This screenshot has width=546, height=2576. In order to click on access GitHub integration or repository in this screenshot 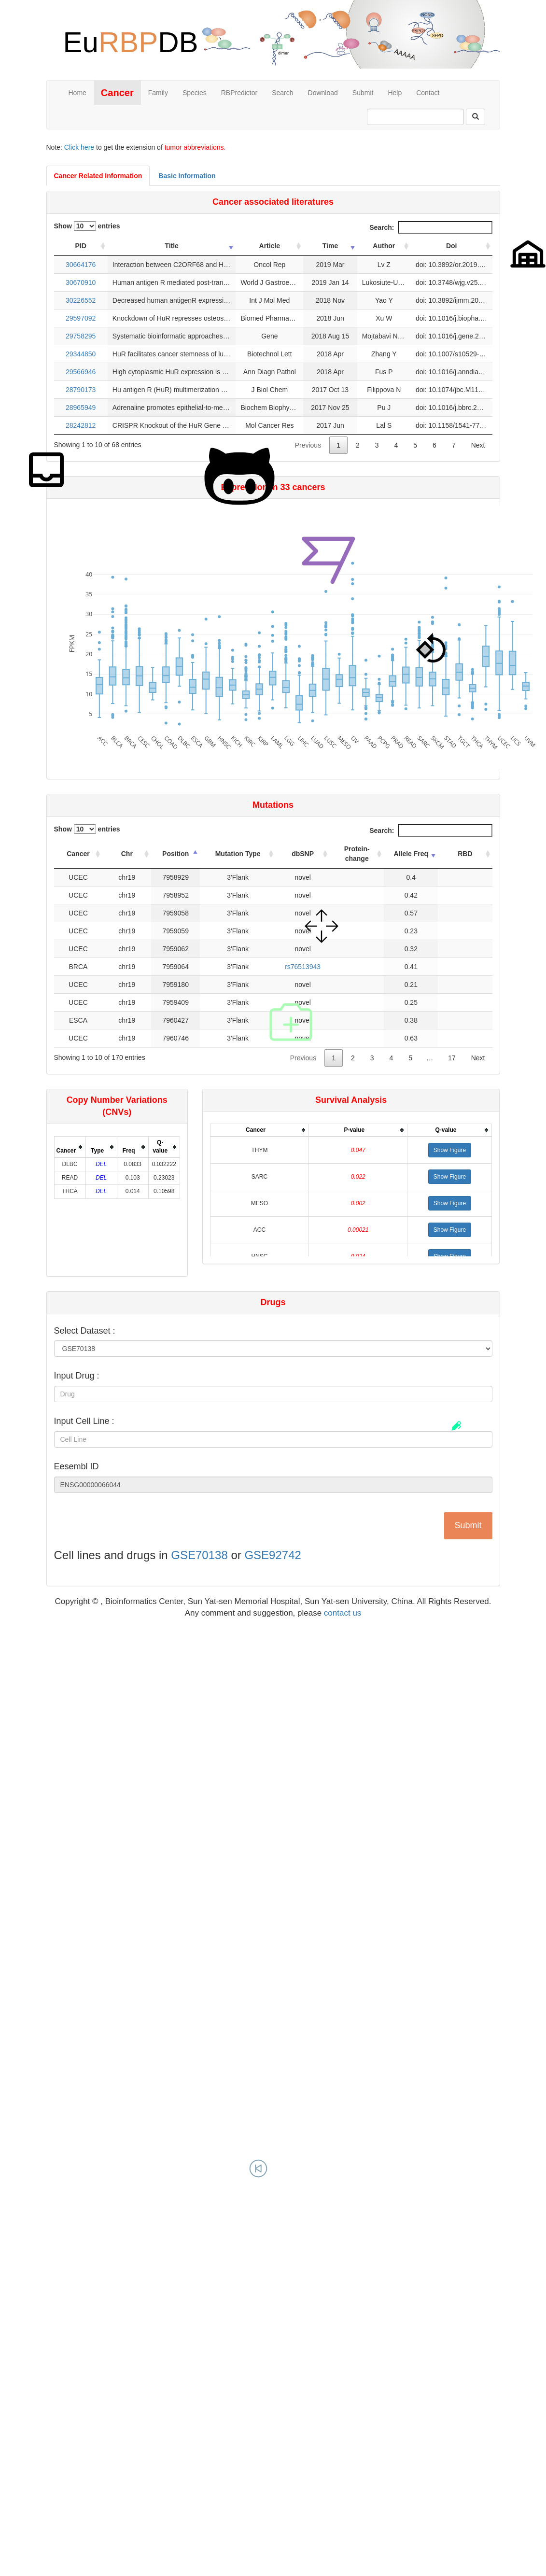, I will do `click(239, 474)`.